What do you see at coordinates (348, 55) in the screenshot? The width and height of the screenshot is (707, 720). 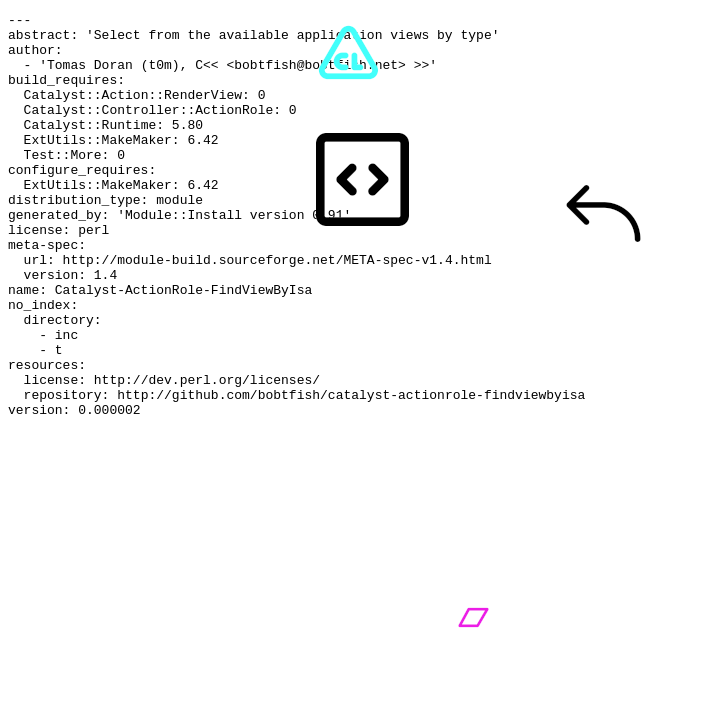 I see `indicates chlorine bleach is safe to use` at bounding box center [348, 55].